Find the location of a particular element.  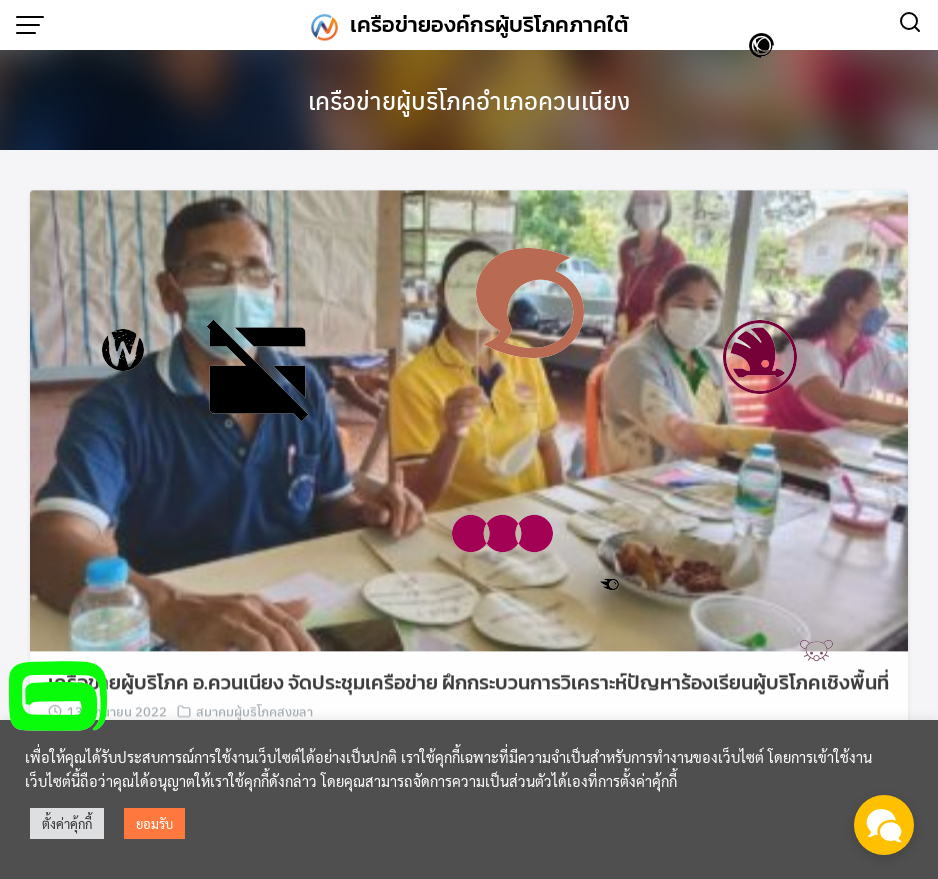

open the Lemmy app is located at coordinates (816, 650).